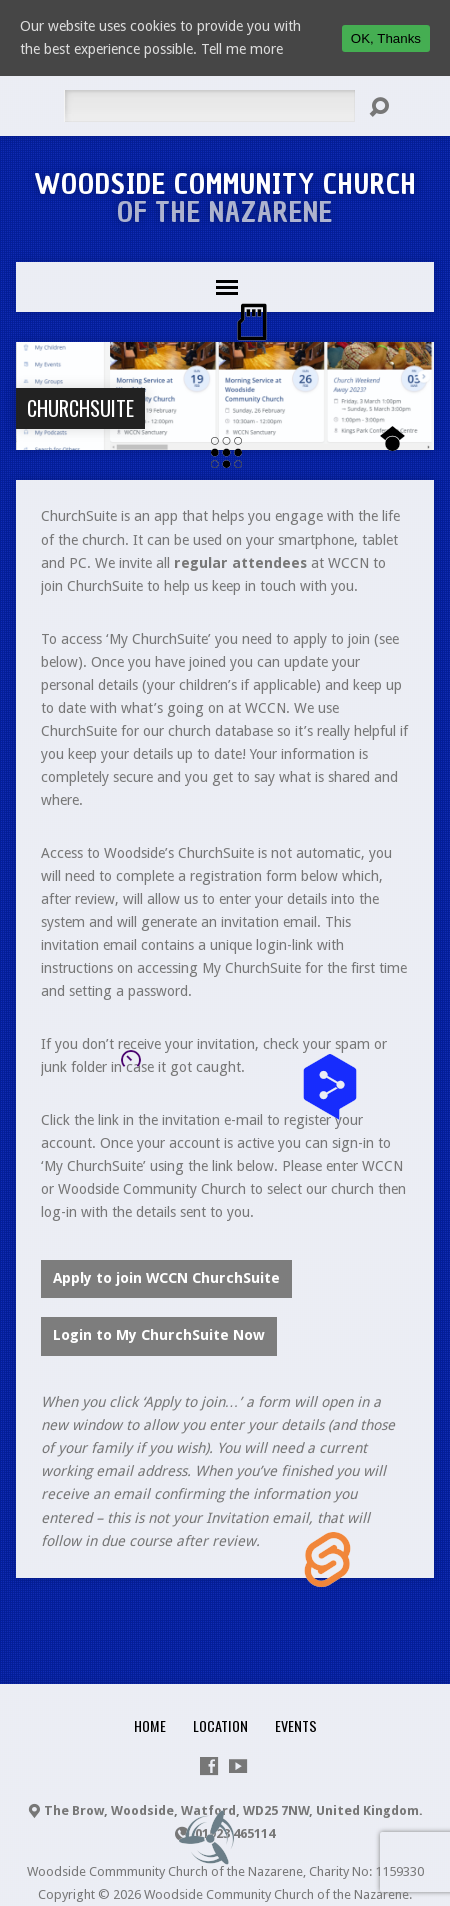  Describe the element at coordinates (327, 1559) in the screenshot. I see `svelte framework logo` at that location.